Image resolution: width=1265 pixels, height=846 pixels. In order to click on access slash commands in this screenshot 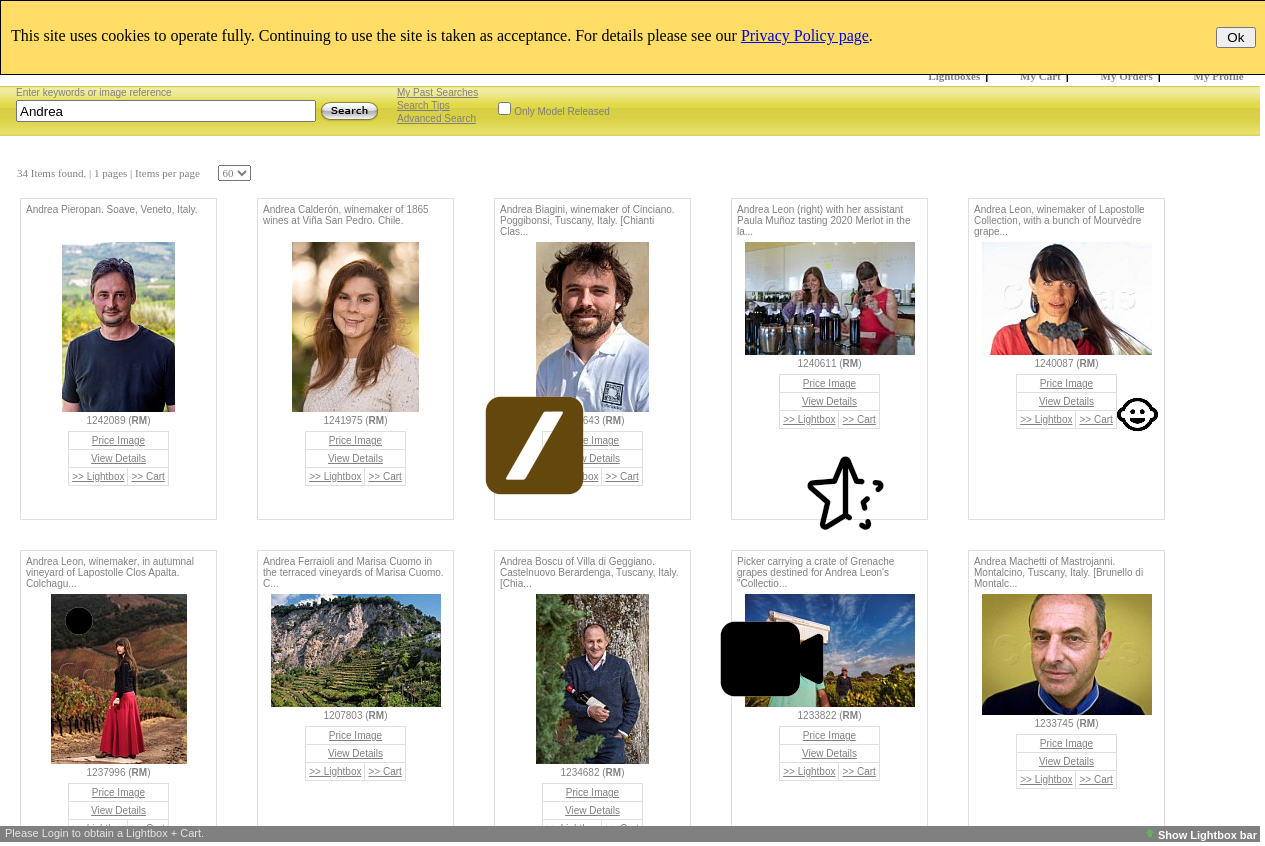, I will do `click(534, 445)`.